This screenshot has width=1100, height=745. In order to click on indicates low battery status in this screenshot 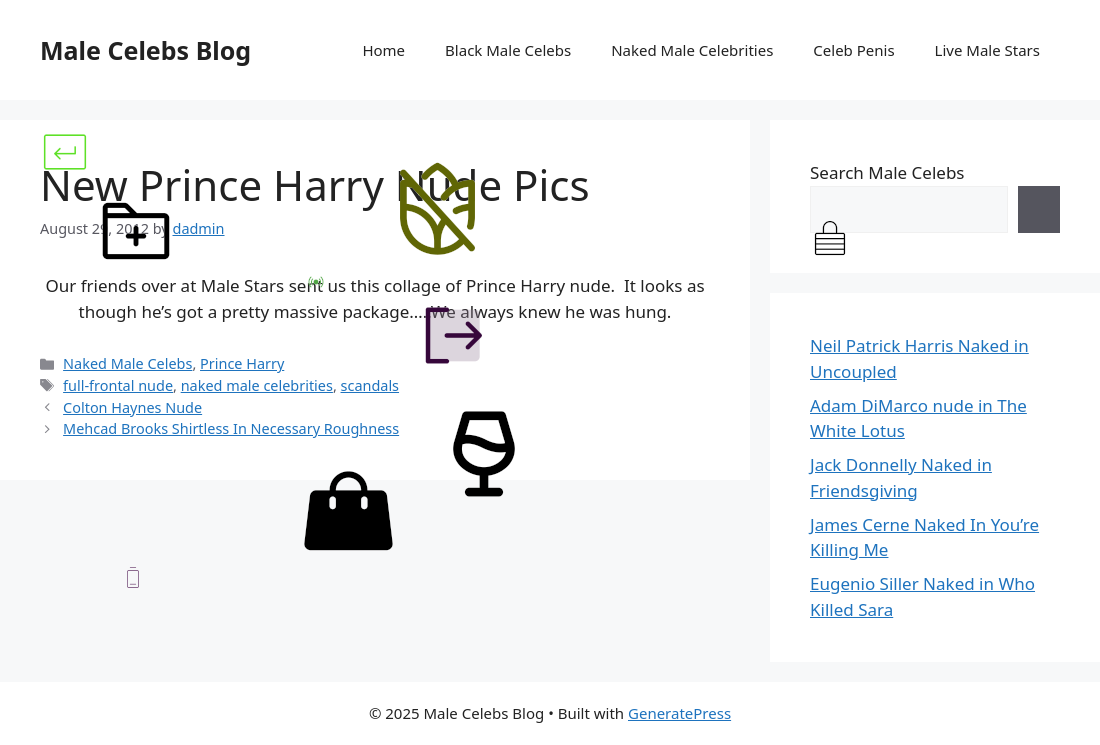, I will do `click(133, 578)`.